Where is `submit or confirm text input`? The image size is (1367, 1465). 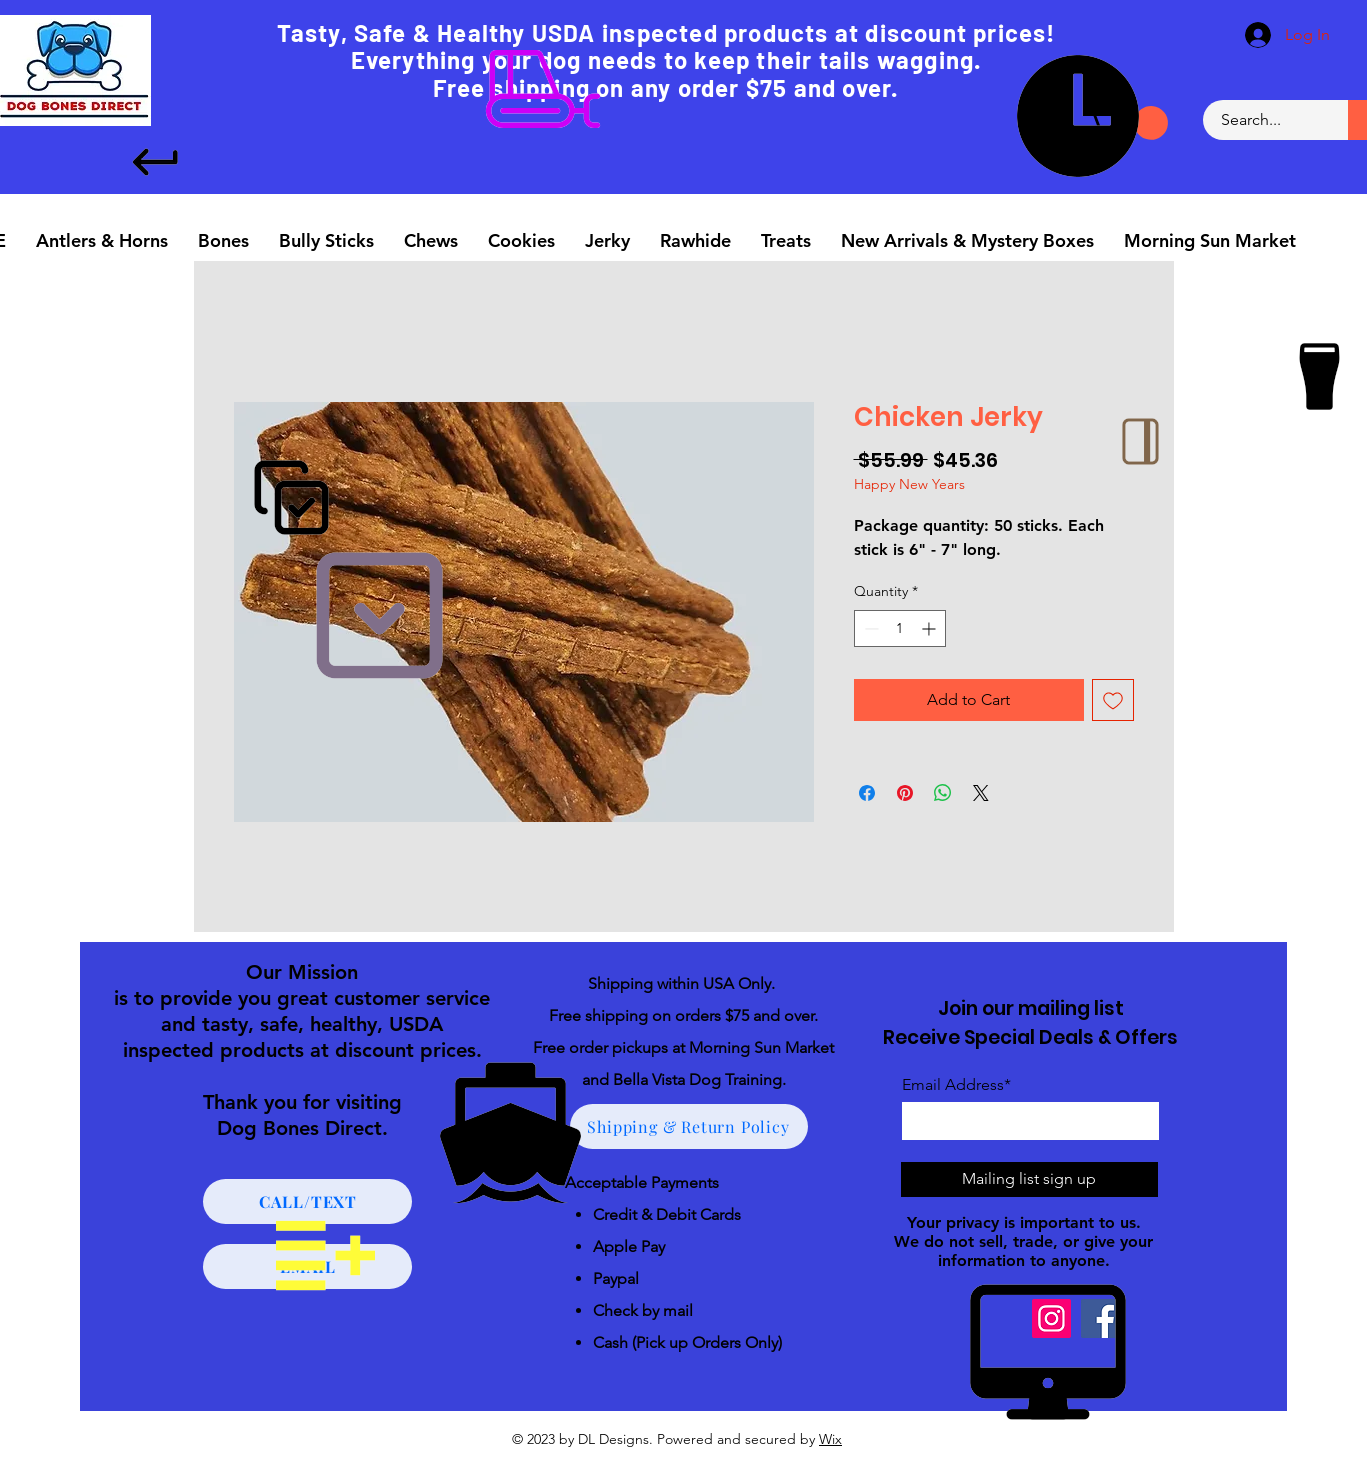 submit or confirm text input is located at coordinates (156, 162).